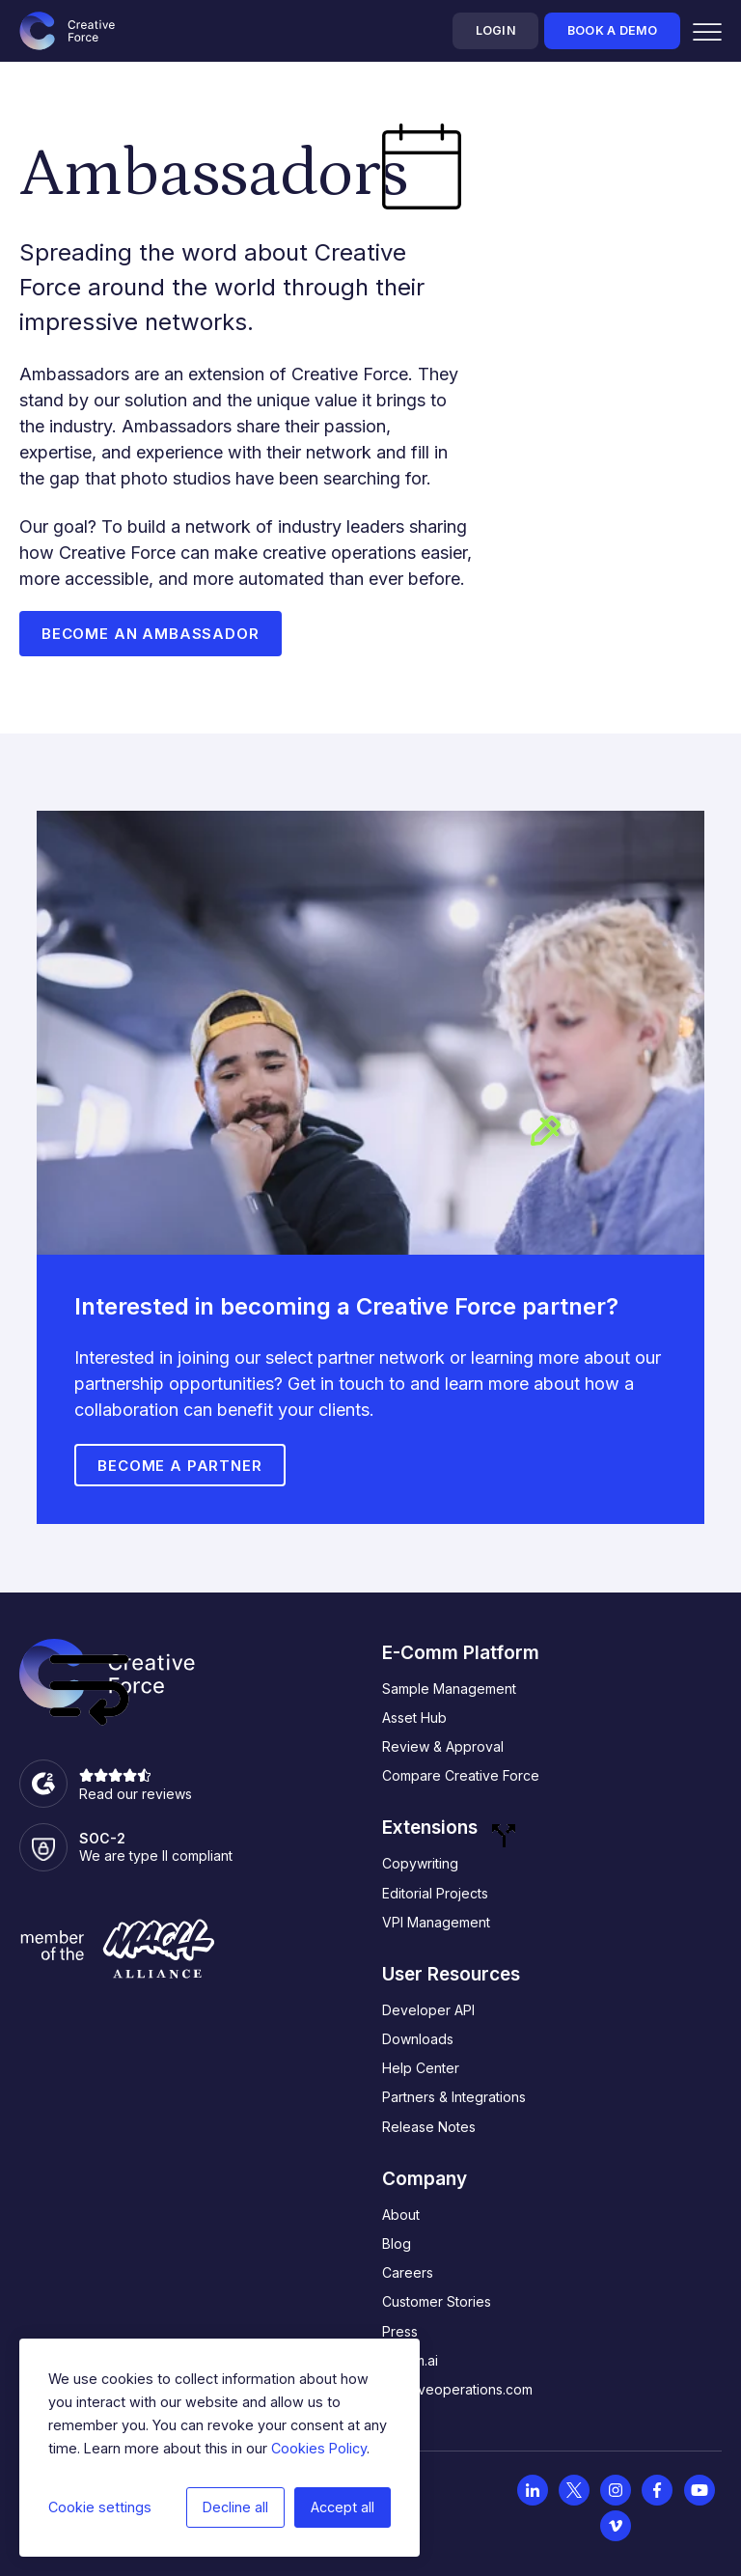 Image resolution: width=741 pixels, height=2576 pixels. Describe the element at coordinates (545, 1130) in the screenshot. I see `select a color from the canvas` at that location.